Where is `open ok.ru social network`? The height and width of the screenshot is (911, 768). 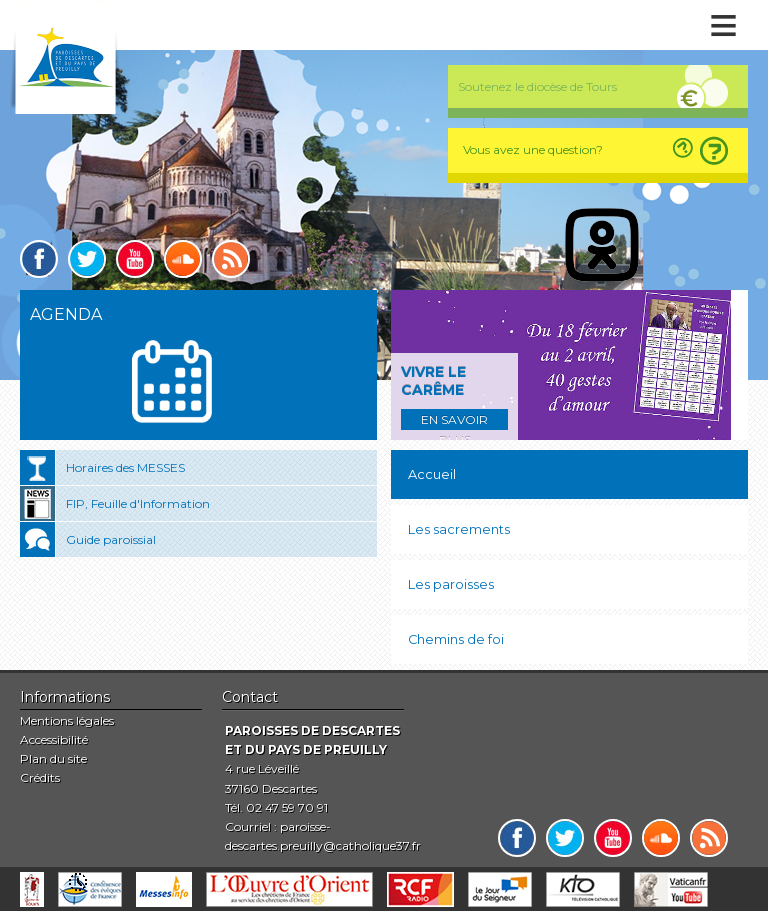 open ok.ru social network is located at coordinates (602, 245).